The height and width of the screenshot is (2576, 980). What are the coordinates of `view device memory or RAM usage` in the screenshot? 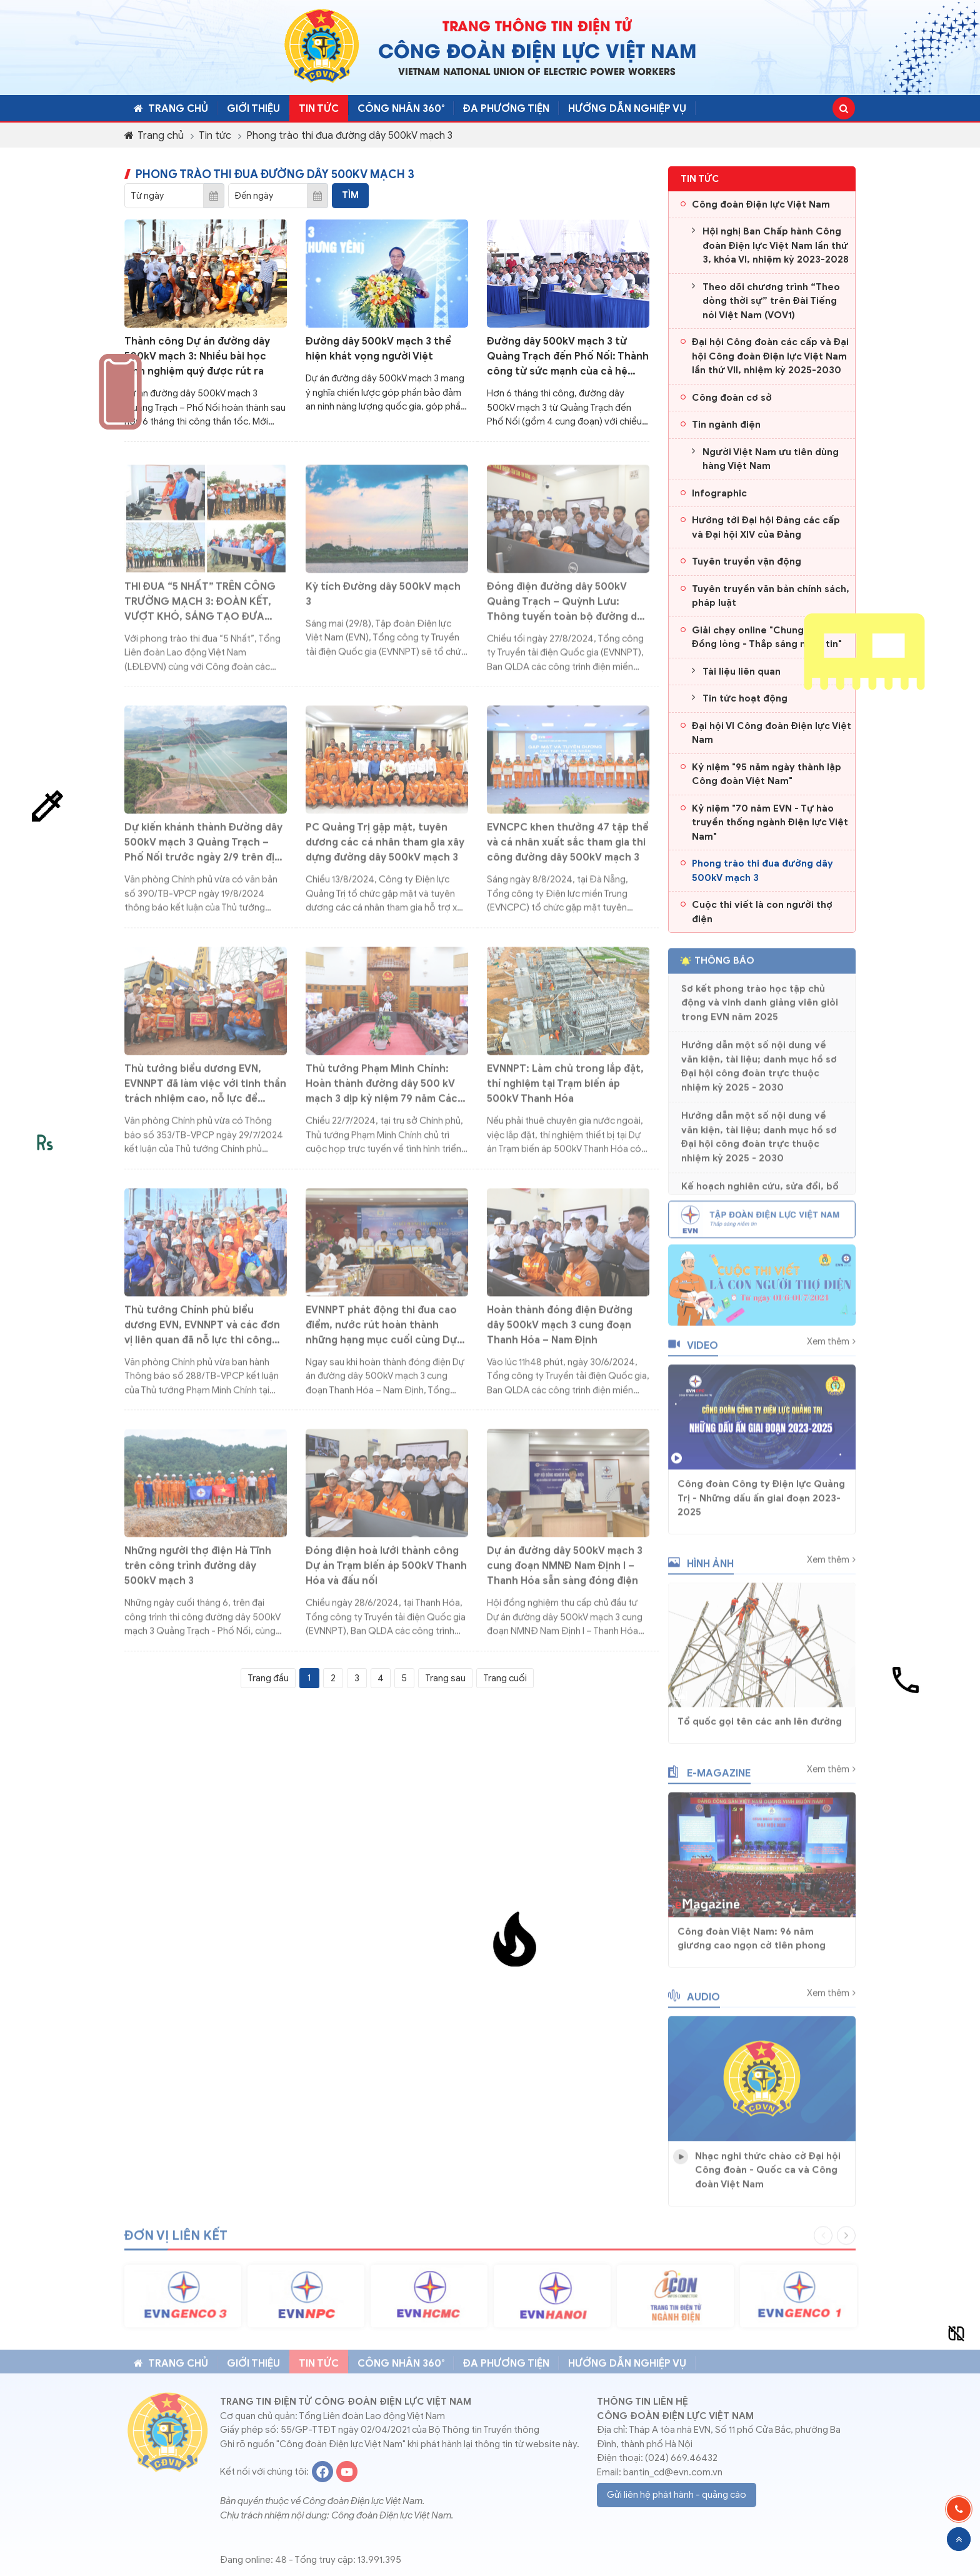 It's located at (864, 650).